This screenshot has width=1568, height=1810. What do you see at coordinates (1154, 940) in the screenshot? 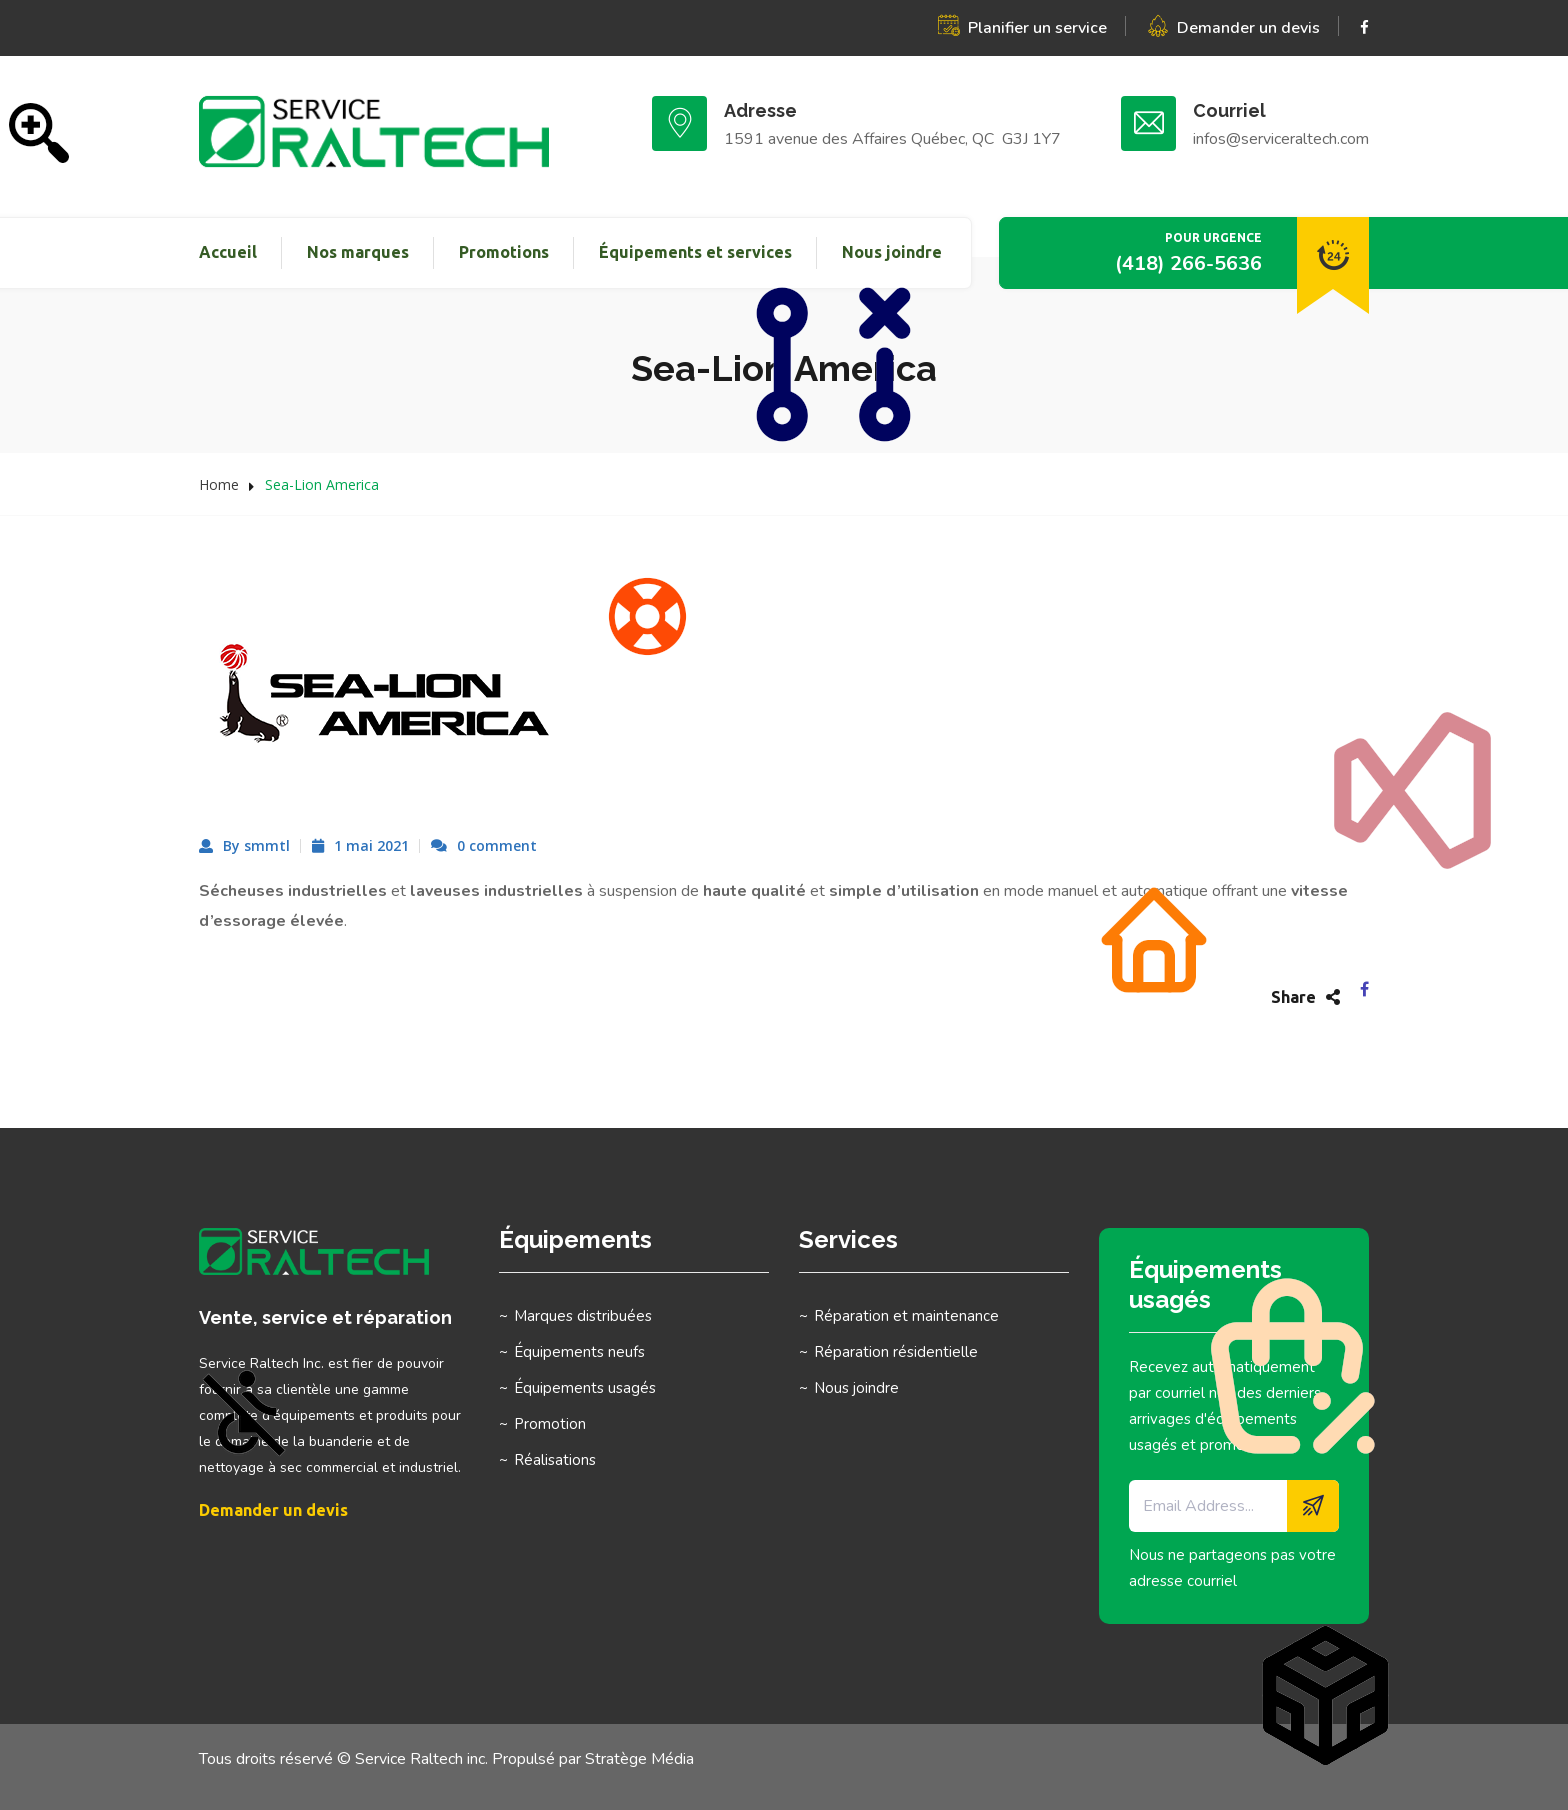
I see `navigate to the home screen` at bounding box center [1154, 940].